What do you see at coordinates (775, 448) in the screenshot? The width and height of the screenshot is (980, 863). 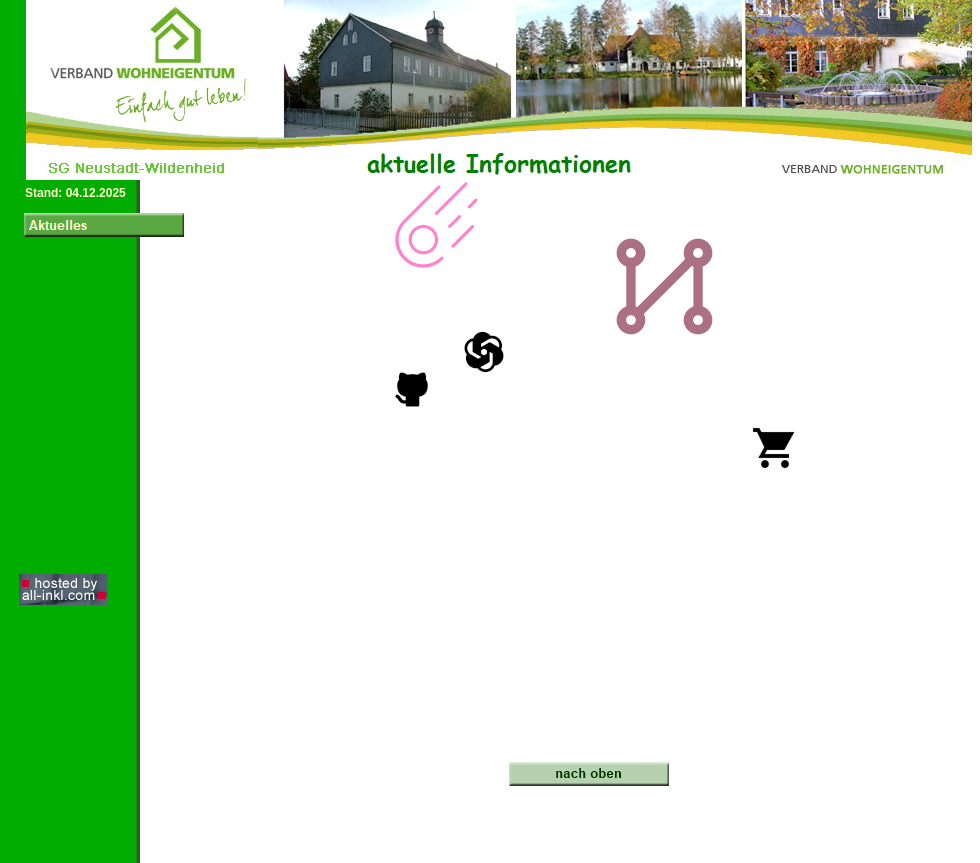 I see `view your shopping cart` at bounding box center [775, 448].